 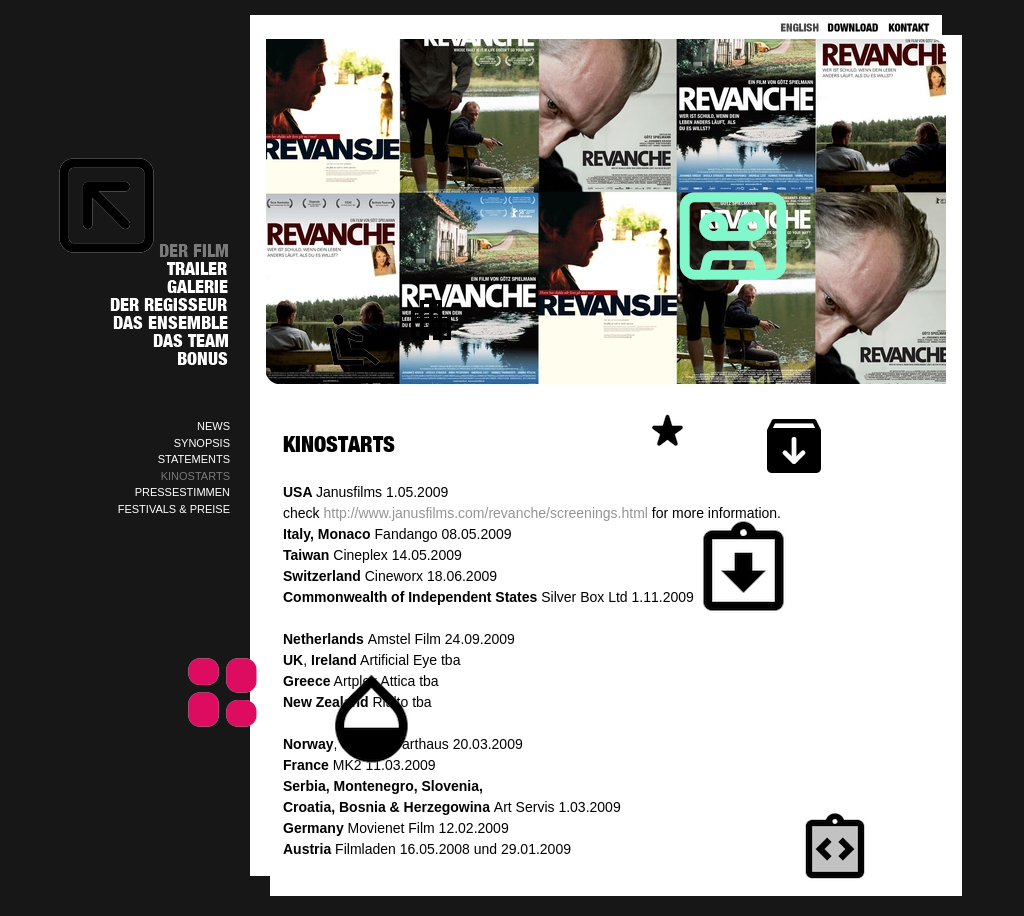 What do you see at coordinates (835, 849) in the screenshot?
I see `view integration instructions or code snippets` at bounding box center [835, 849].